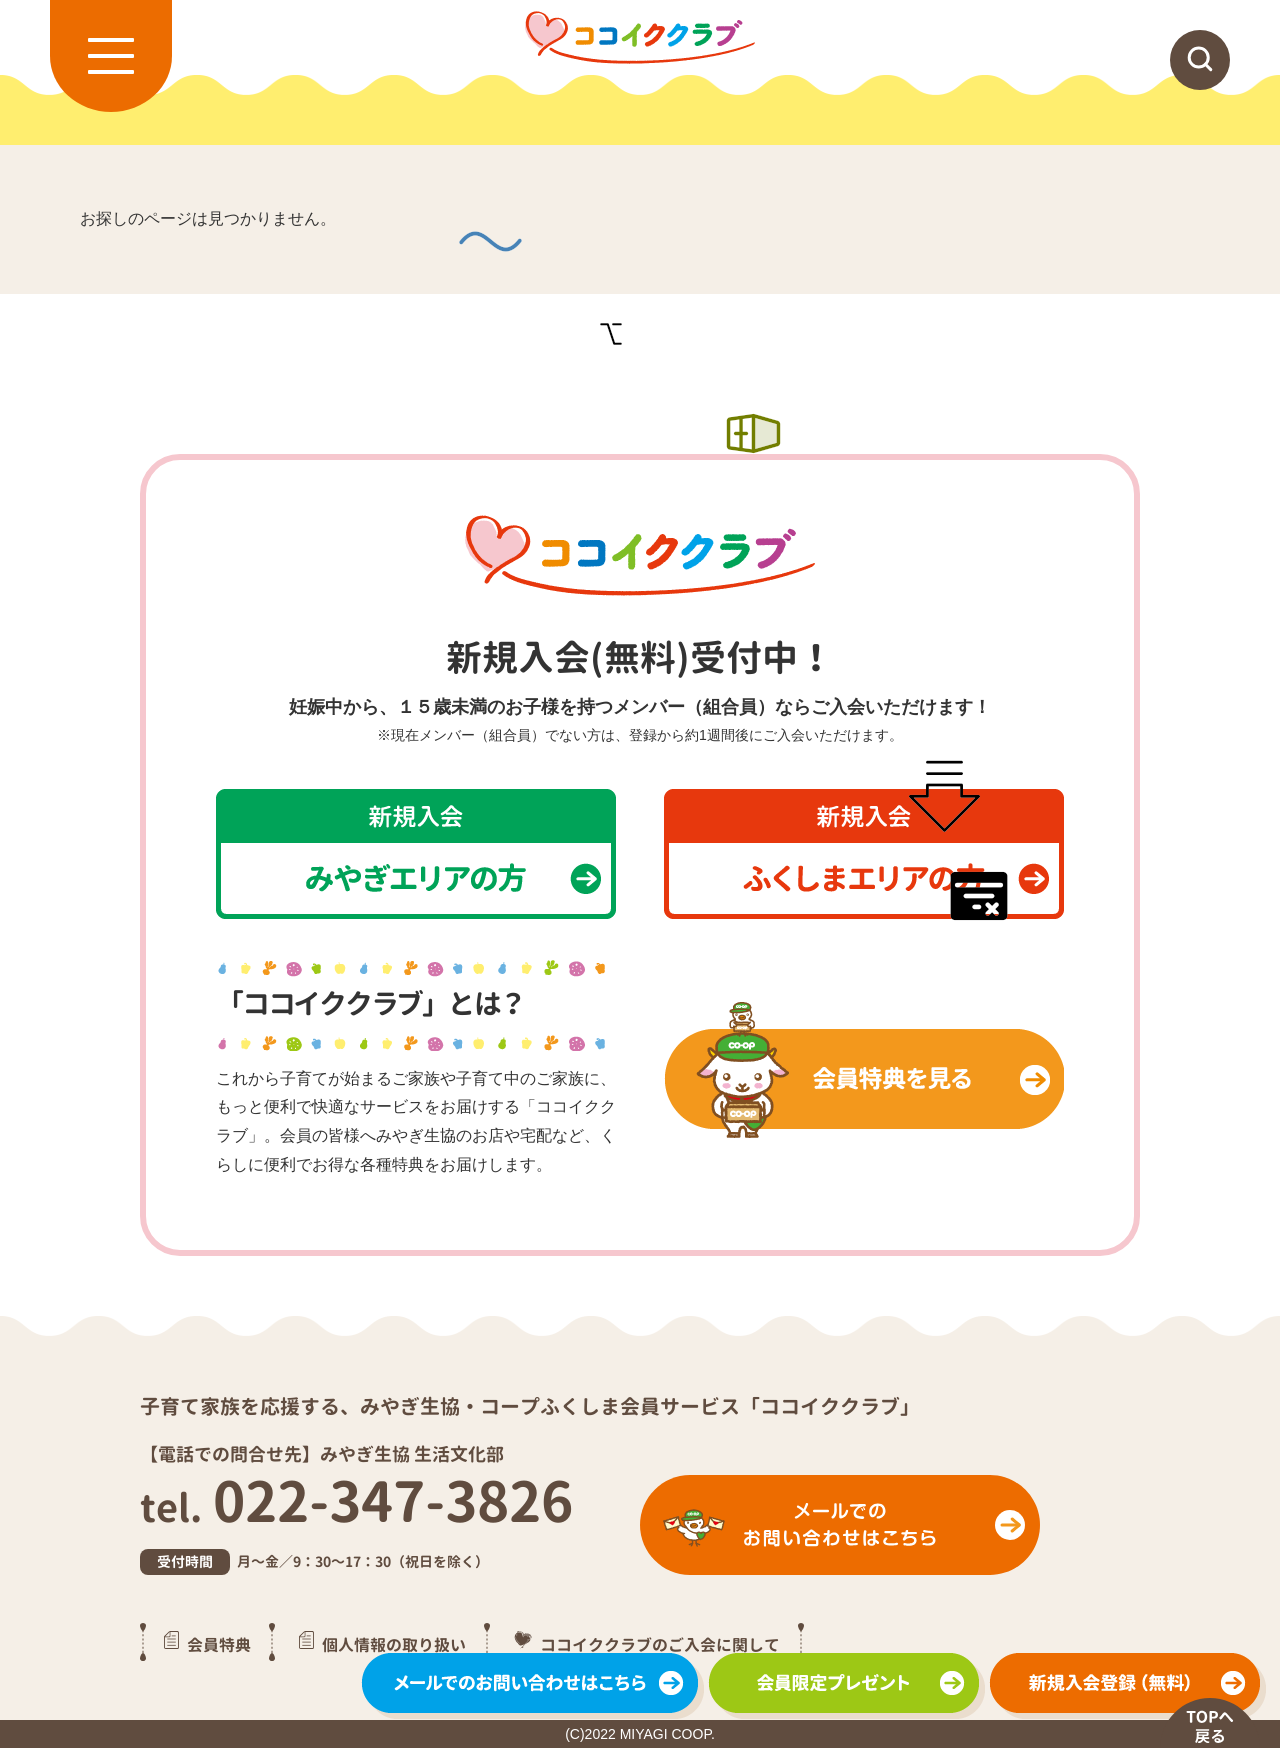 This screenshot has height=1748, width=1280. What do you see at coordinates (944, 793) in the screenshot?
I see `download file or content` at bounding box center [944, 793].